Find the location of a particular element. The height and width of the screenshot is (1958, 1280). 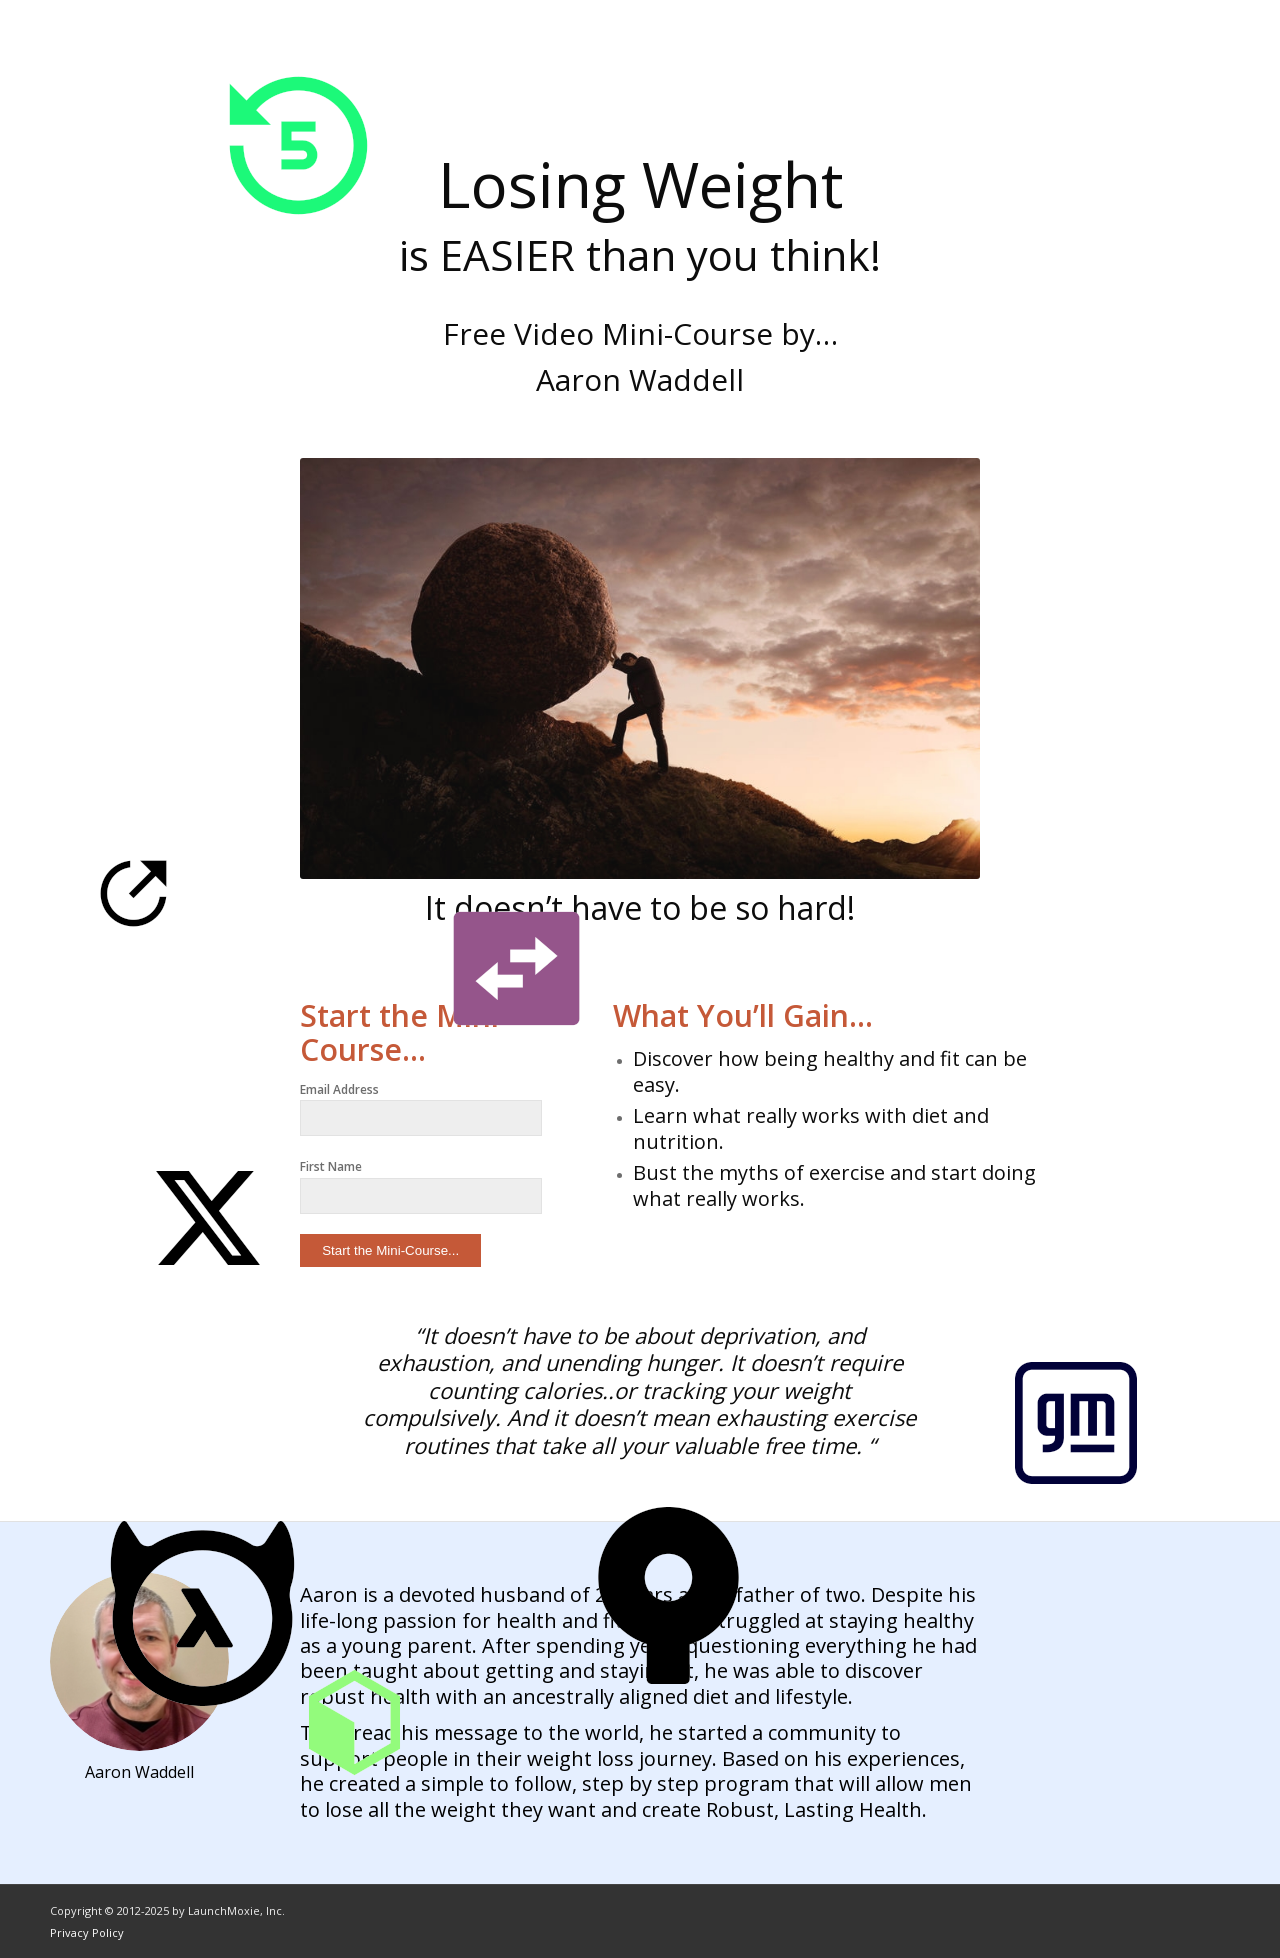

share this content is located at coordinates (133, 893).